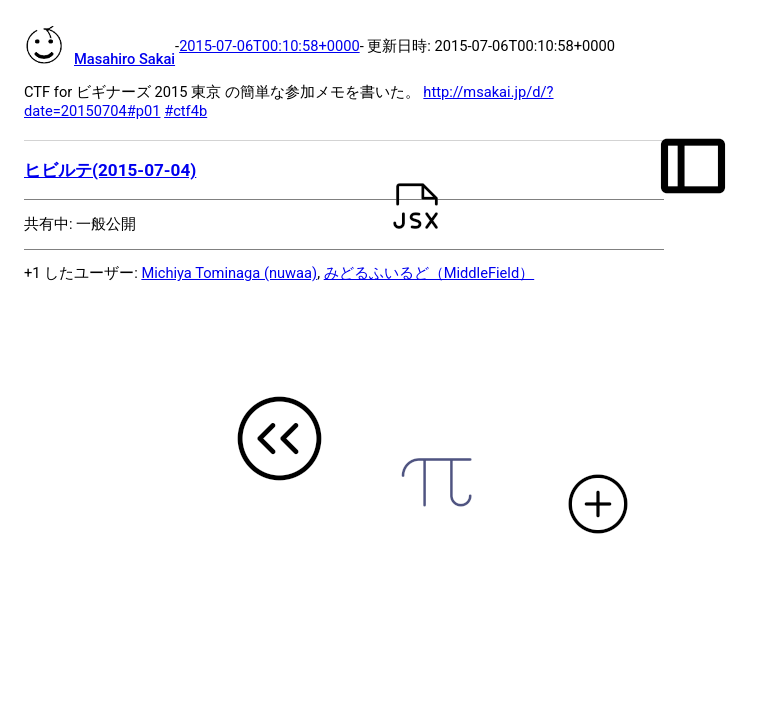 Image resolution: width=768 pixels, height=720 pixels. I want to click on toggle sidebar panel visibility, so click(693, 166).